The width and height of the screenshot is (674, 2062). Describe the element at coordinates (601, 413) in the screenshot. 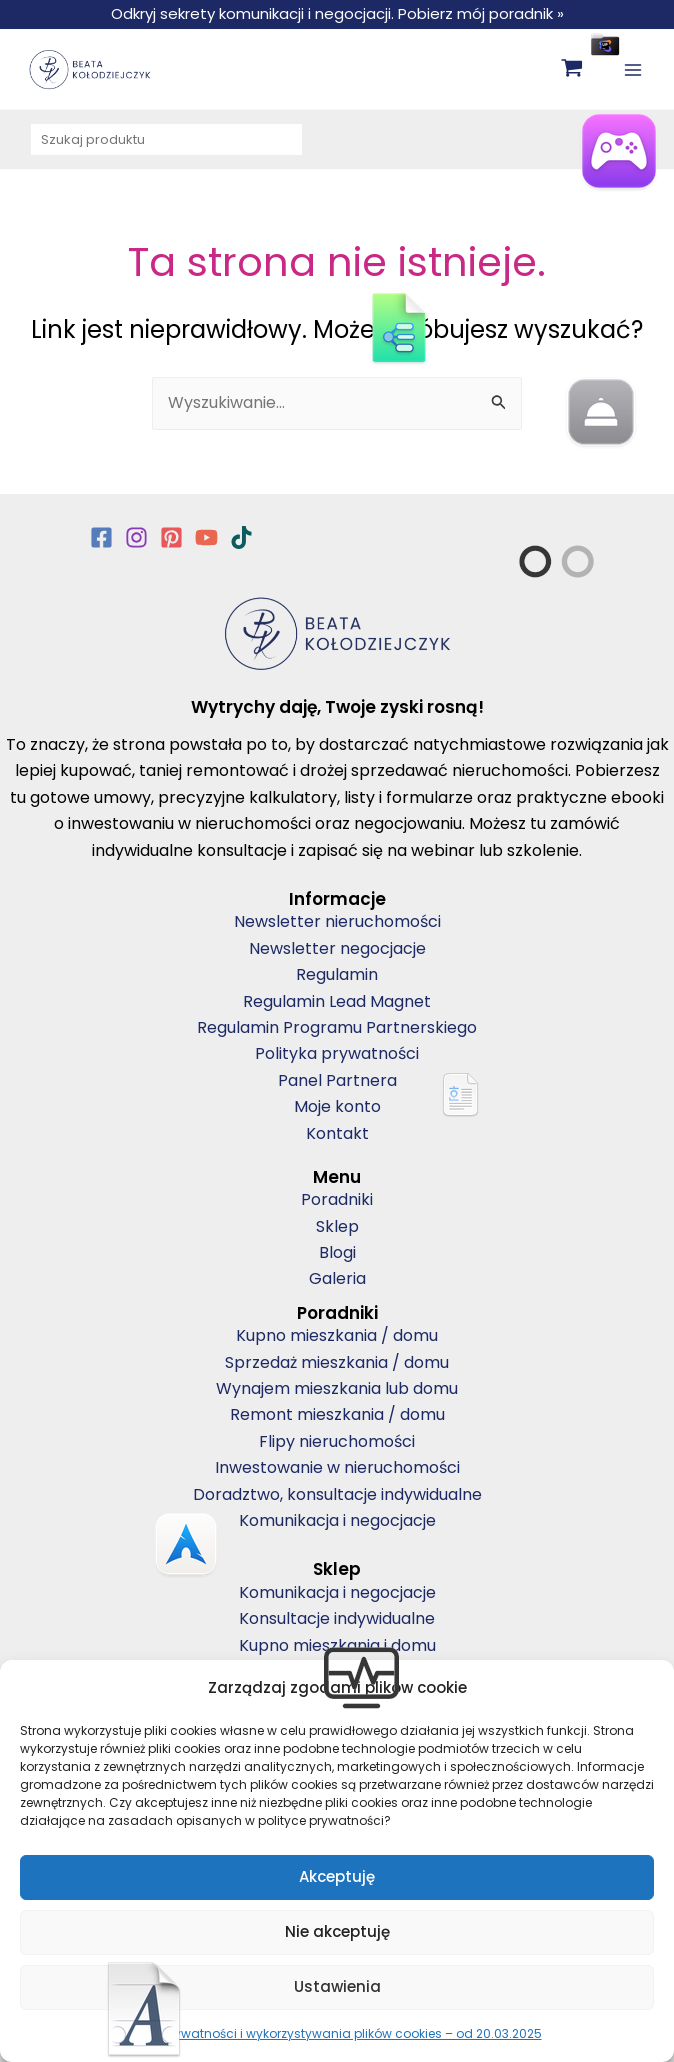

I see `access session services preferences` at that location.